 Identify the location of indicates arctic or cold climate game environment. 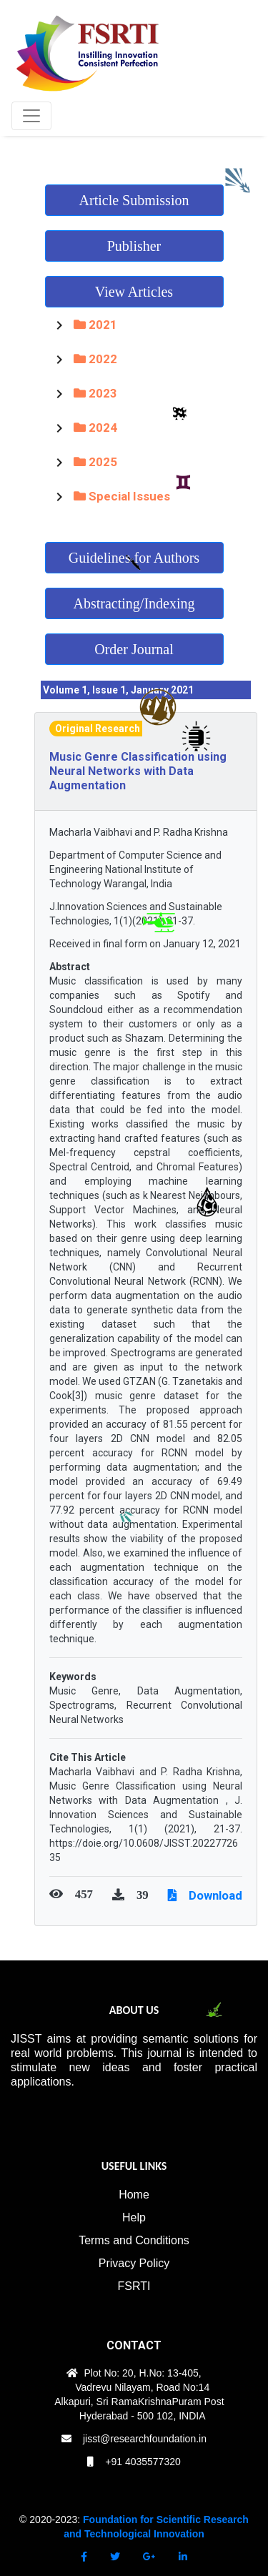
(158, 707).